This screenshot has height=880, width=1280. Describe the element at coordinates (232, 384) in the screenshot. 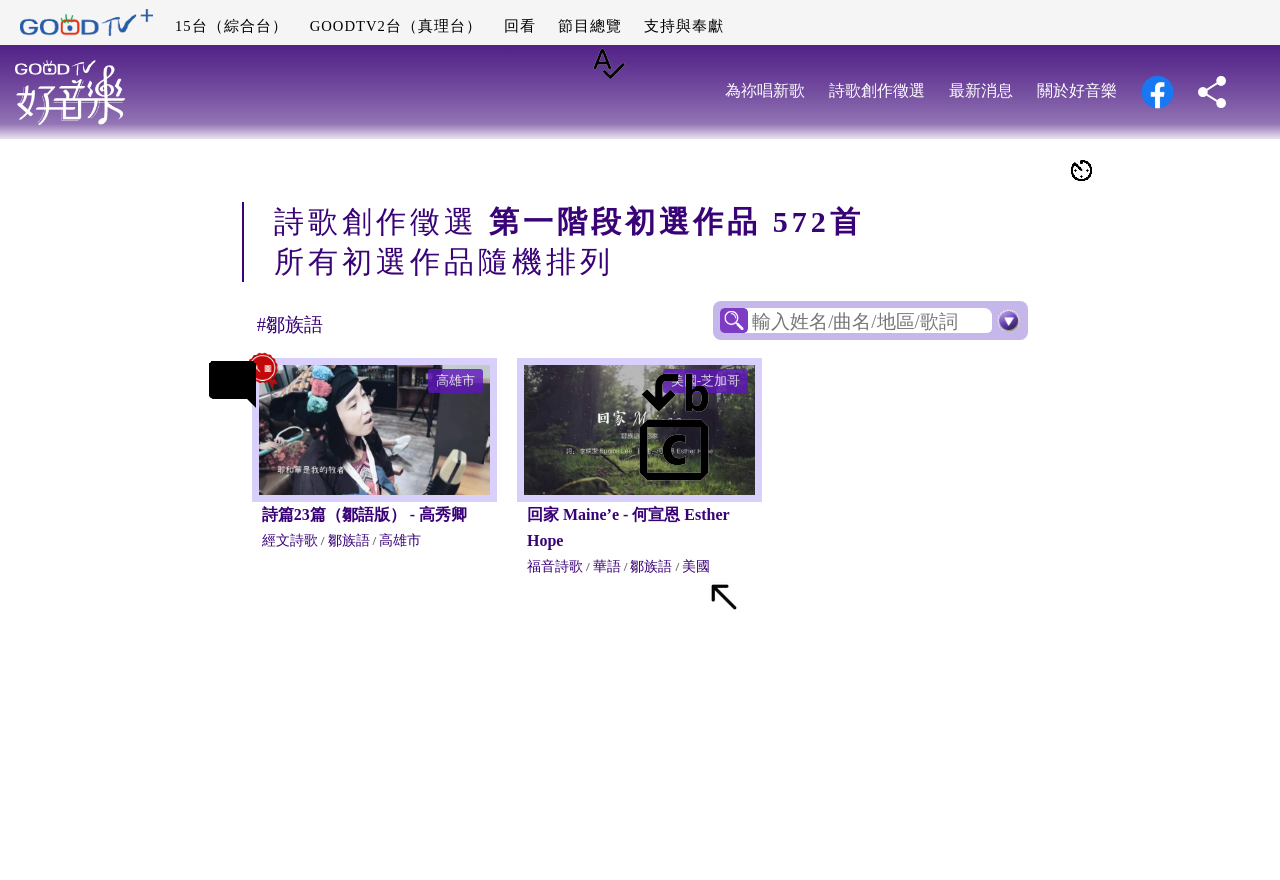

I see `open comments section` at that location.